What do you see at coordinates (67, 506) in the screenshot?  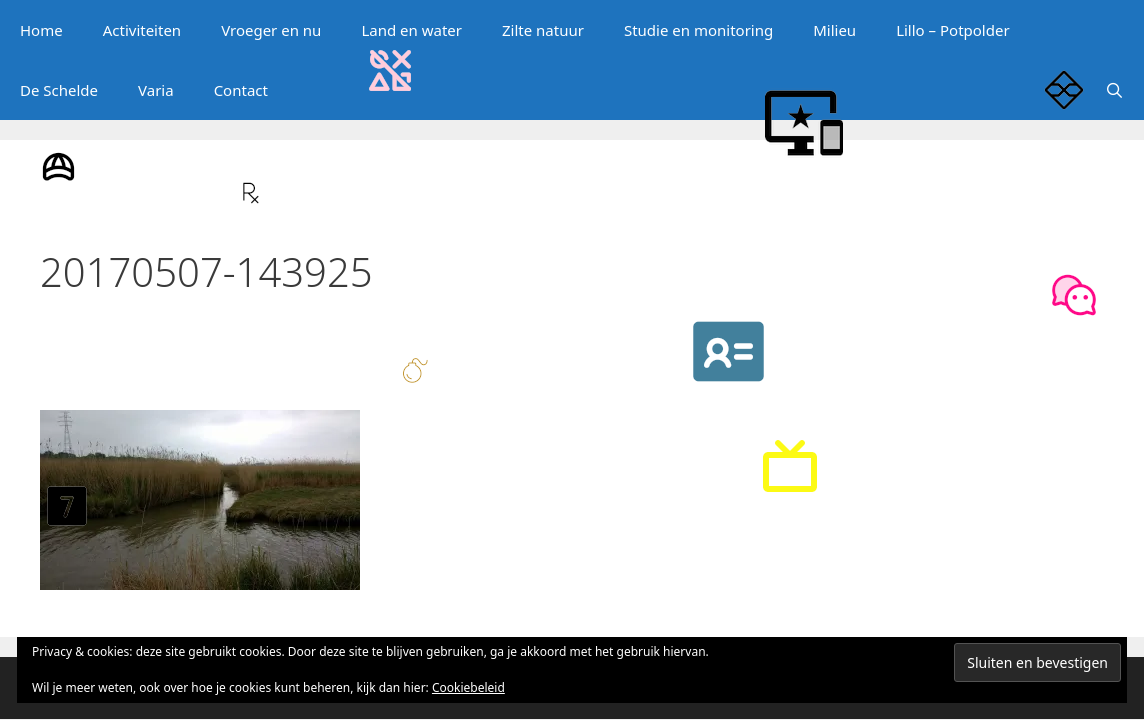 I see `select or input the number seven` at bounding box center [67, 506].